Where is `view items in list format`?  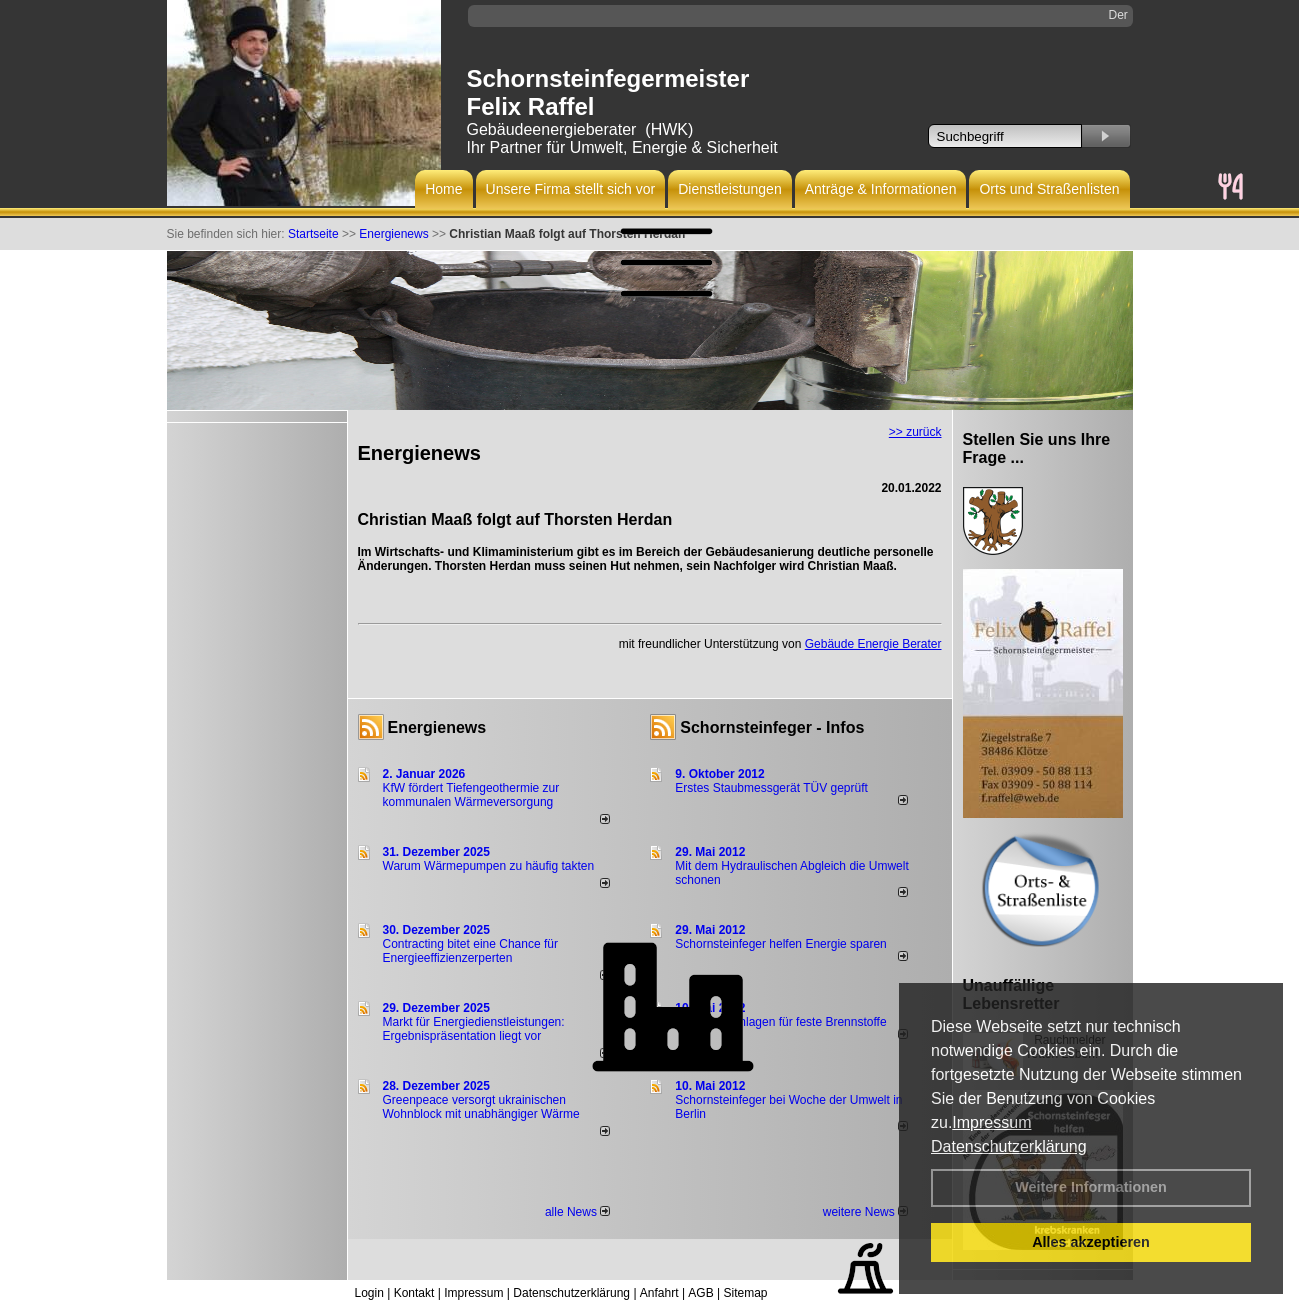 view items in list format is located at coordinates (666, 262).